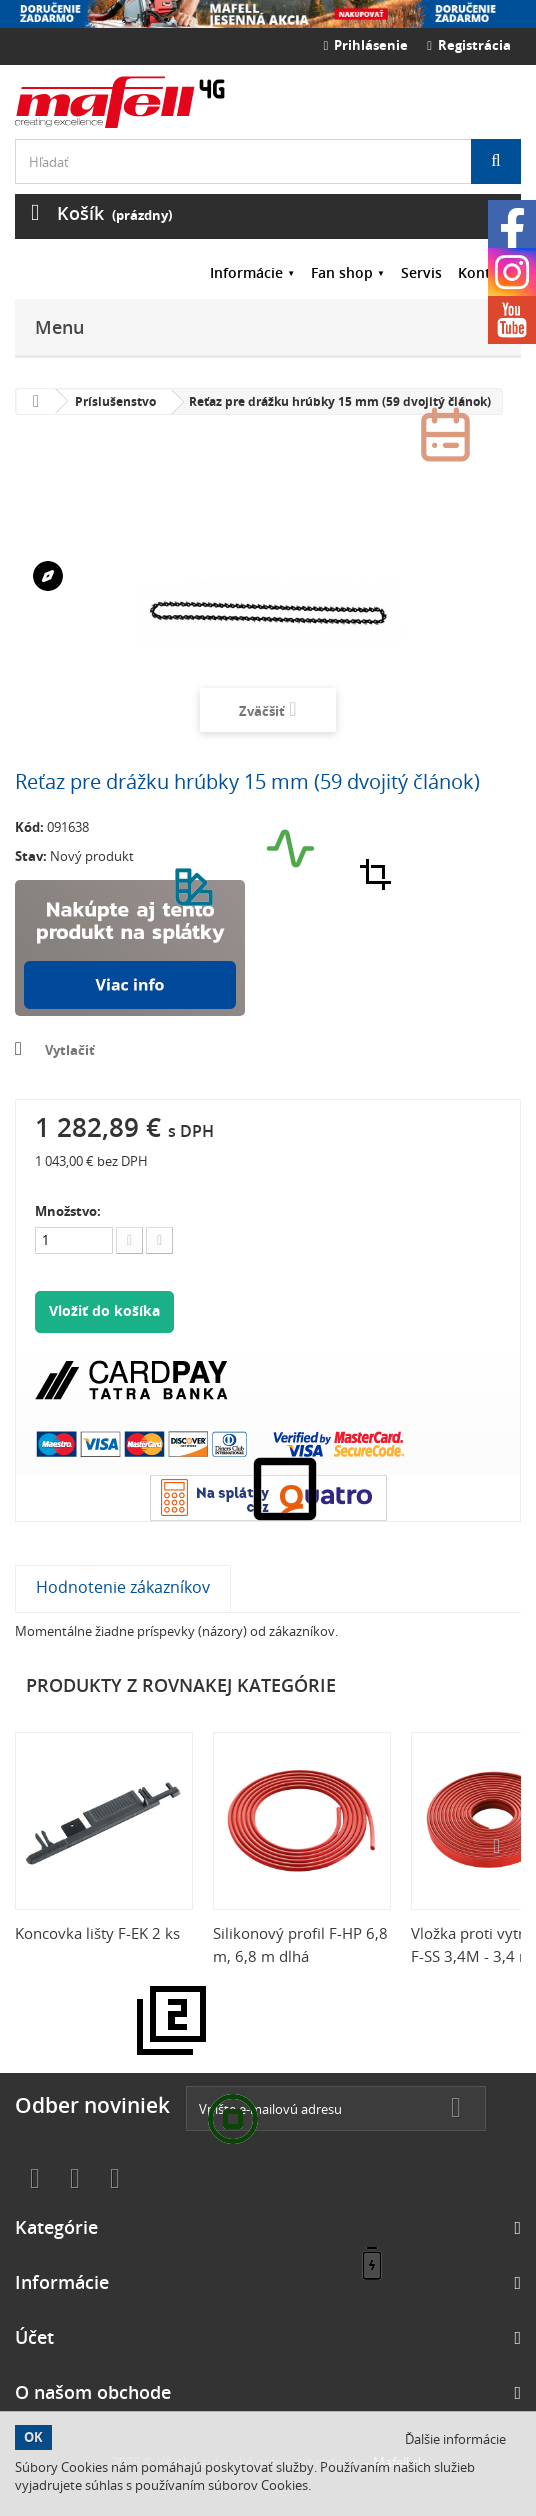  Describe the element at coordinates (375, 874) in the screenshot. I see `crop an image` at that location.